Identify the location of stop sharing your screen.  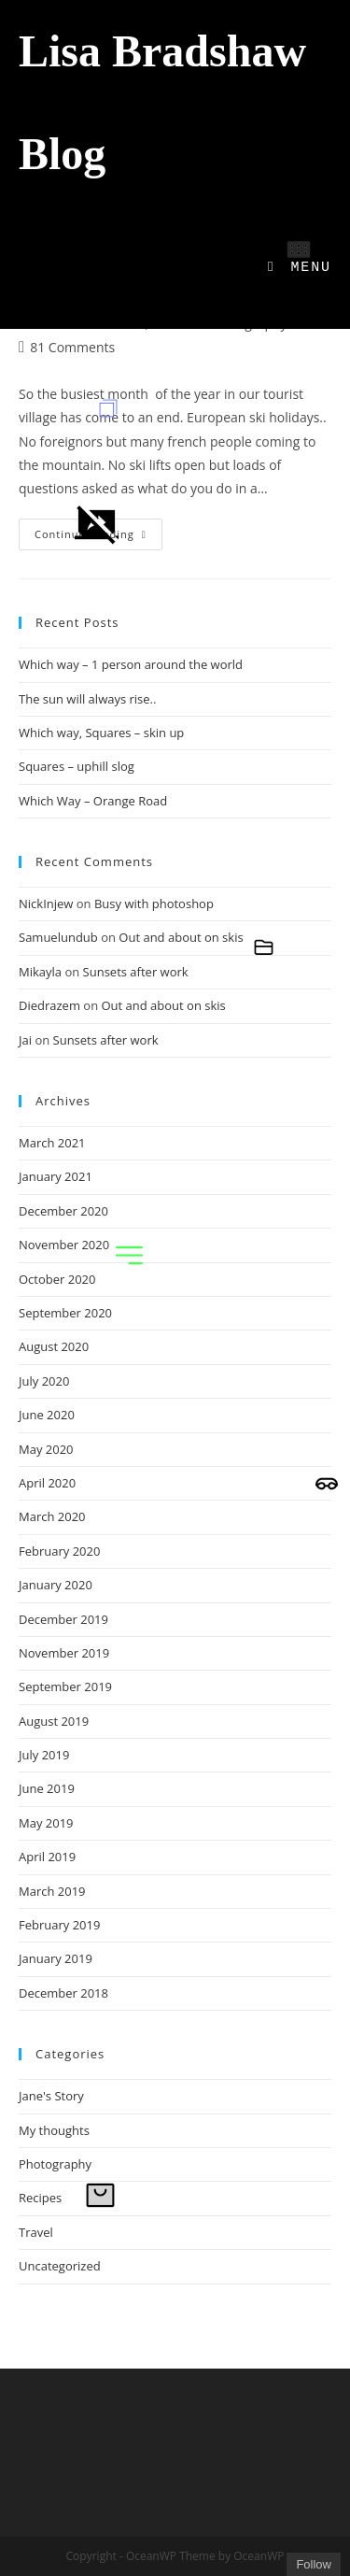
(96, 524).